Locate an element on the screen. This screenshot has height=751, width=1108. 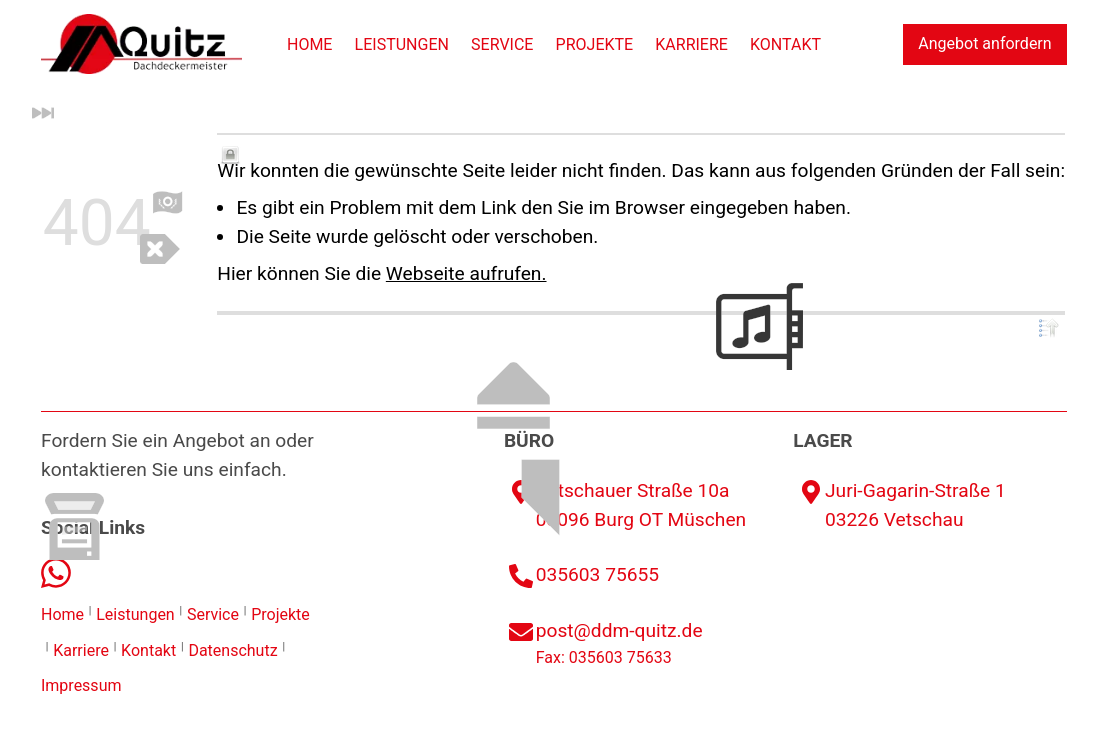
scan a document or image is located at coordinates (74, 526).